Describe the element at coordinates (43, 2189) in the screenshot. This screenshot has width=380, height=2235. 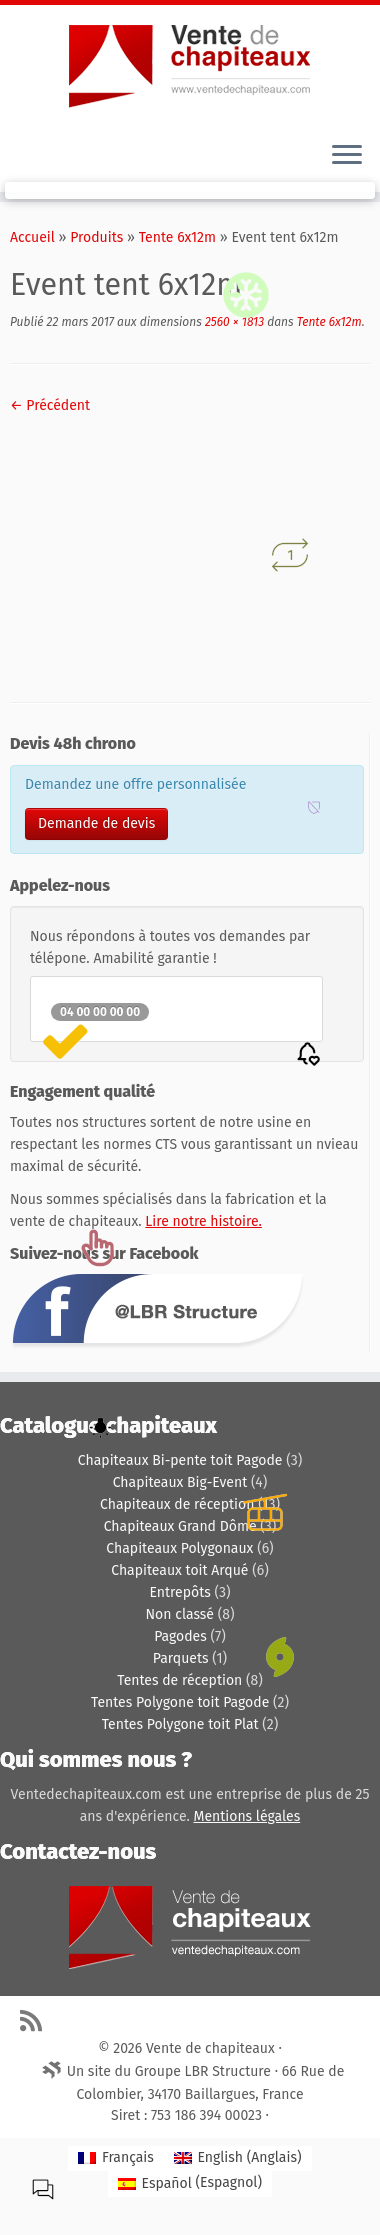
I see `open your conversations` at that location.